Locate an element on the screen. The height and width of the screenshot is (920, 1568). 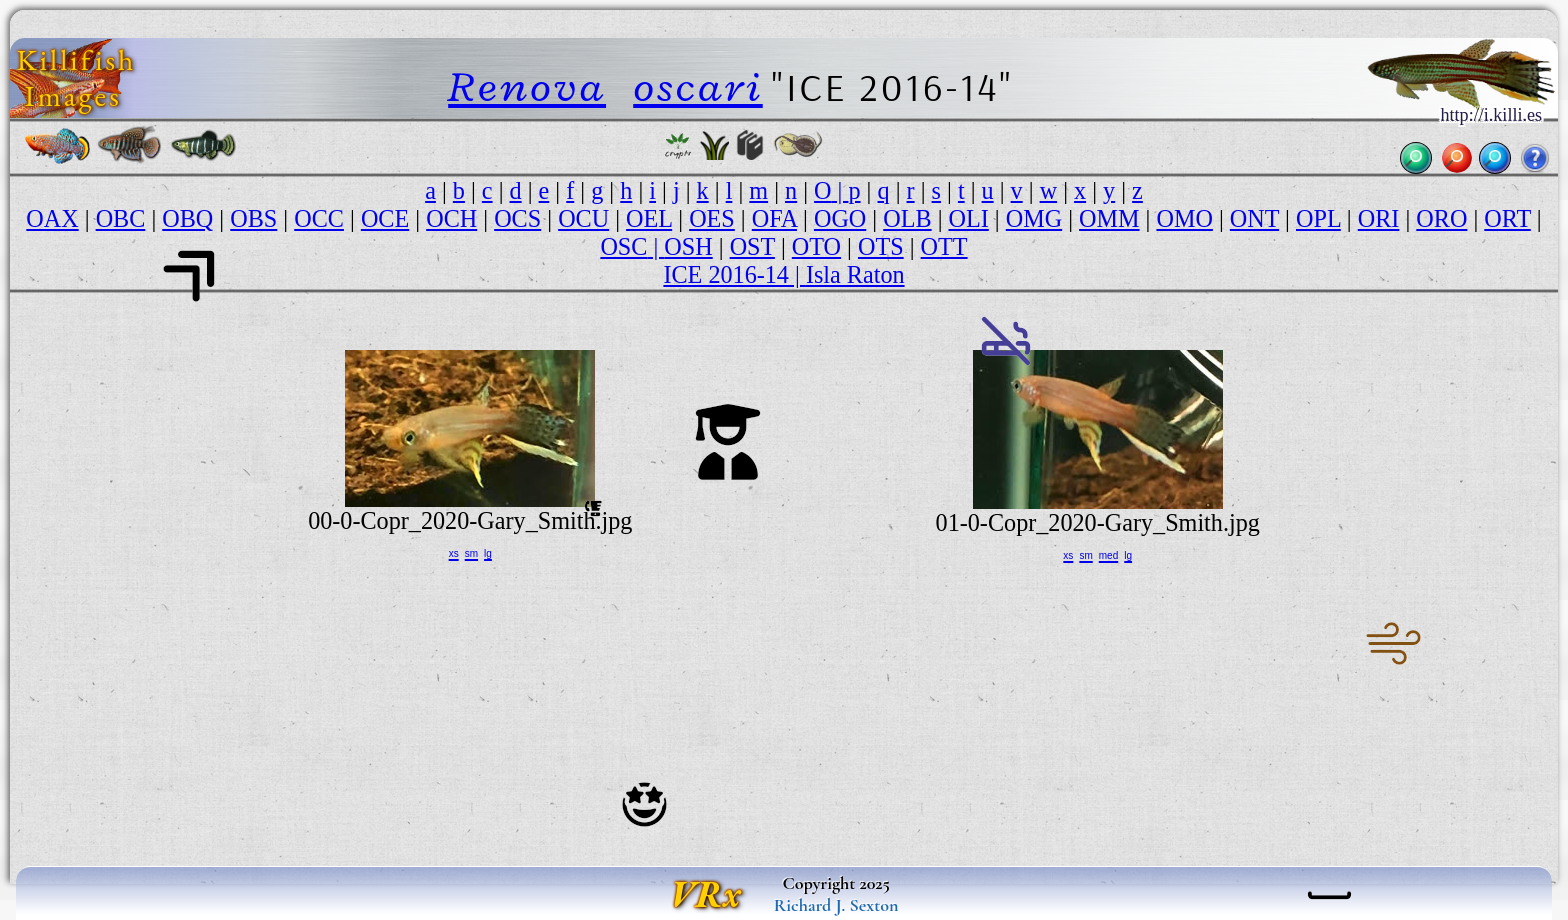
view student or graduate profile is located at coordinates (728, 443).